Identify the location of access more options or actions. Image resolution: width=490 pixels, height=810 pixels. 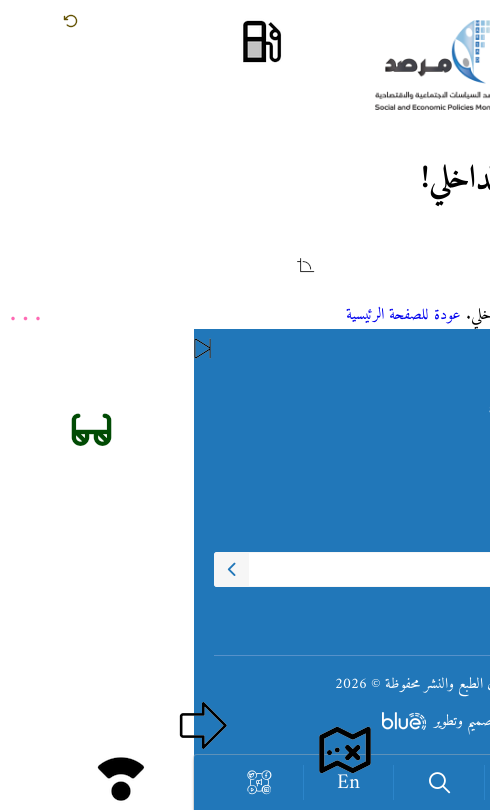
(25, 318).